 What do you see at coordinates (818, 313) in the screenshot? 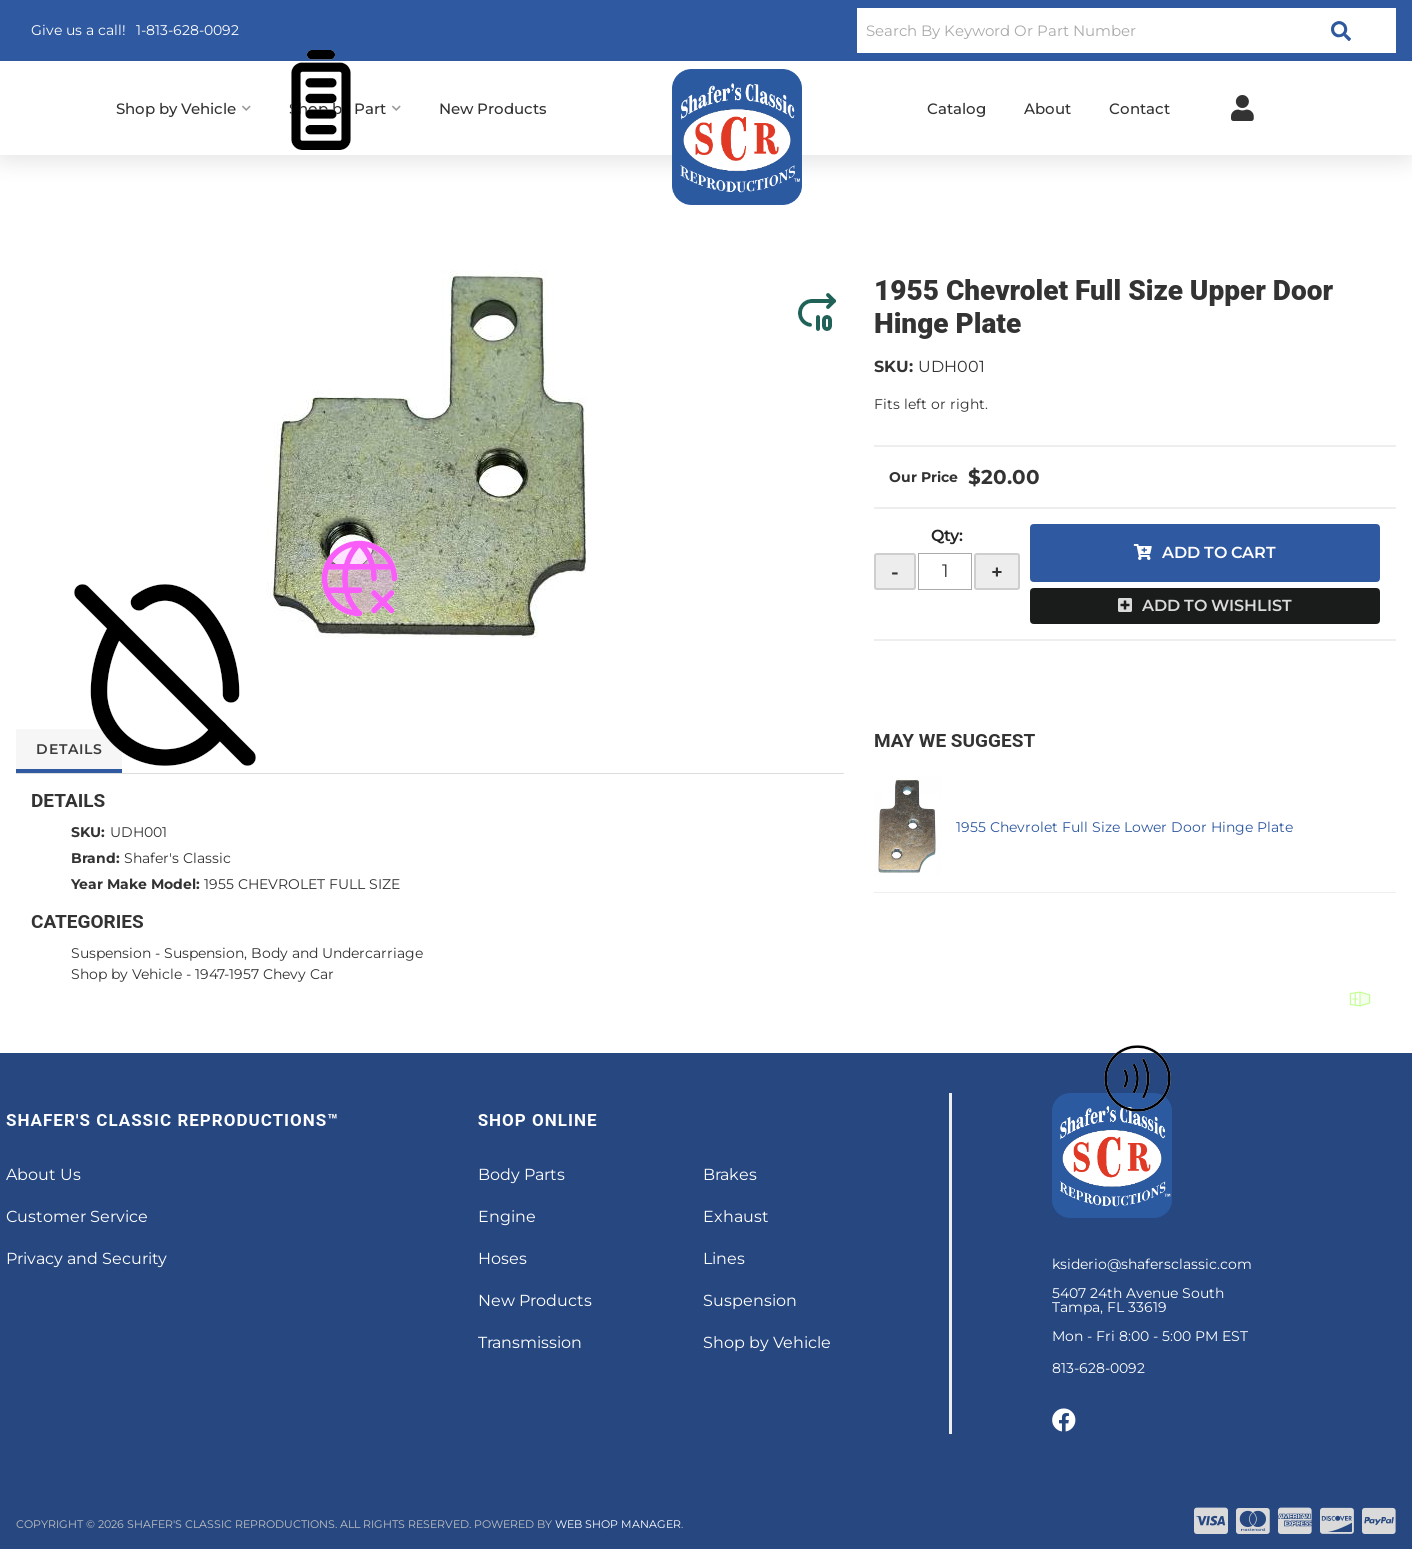
I see `skip forward 10 seconds` at bounding box center [818, 313].